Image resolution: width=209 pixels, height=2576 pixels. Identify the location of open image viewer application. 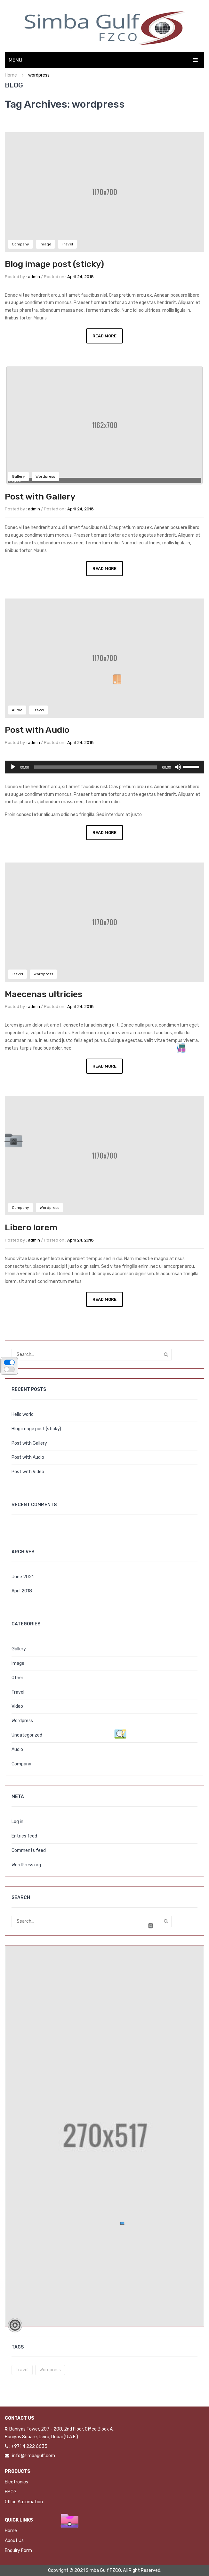
(120, 1734).